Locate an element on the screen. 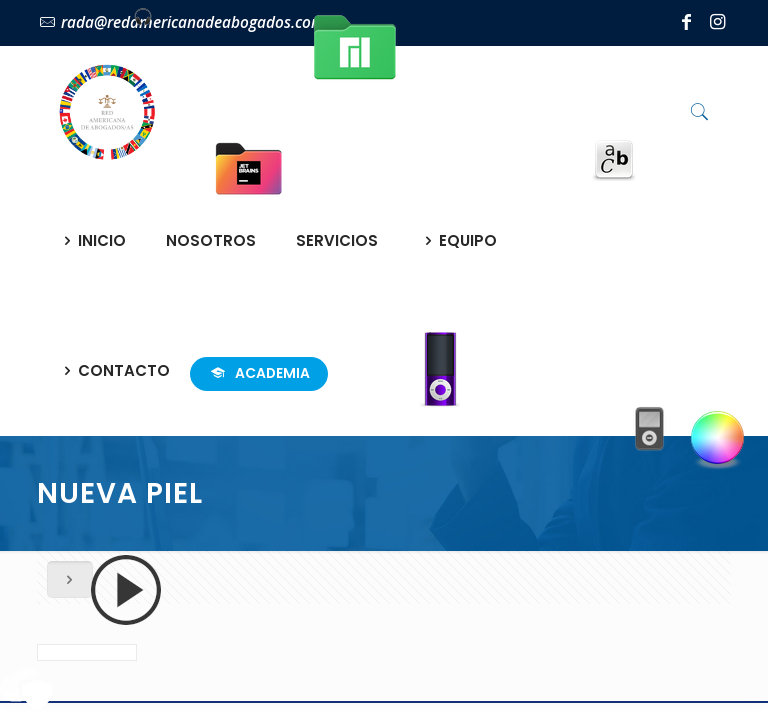  customize profile background color is located at coordinates (717, 437).